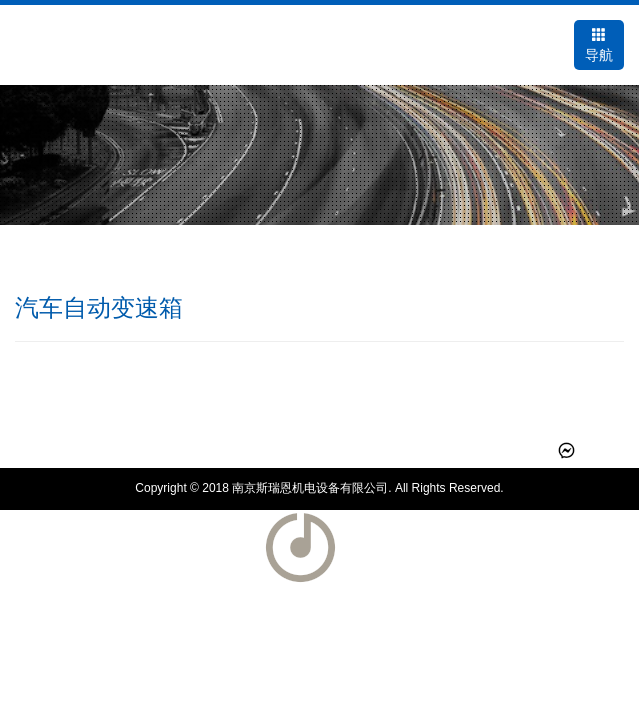  Describe the element at coordinates (300, 547) in the screenshot. I see `play or browse music library` at that location.